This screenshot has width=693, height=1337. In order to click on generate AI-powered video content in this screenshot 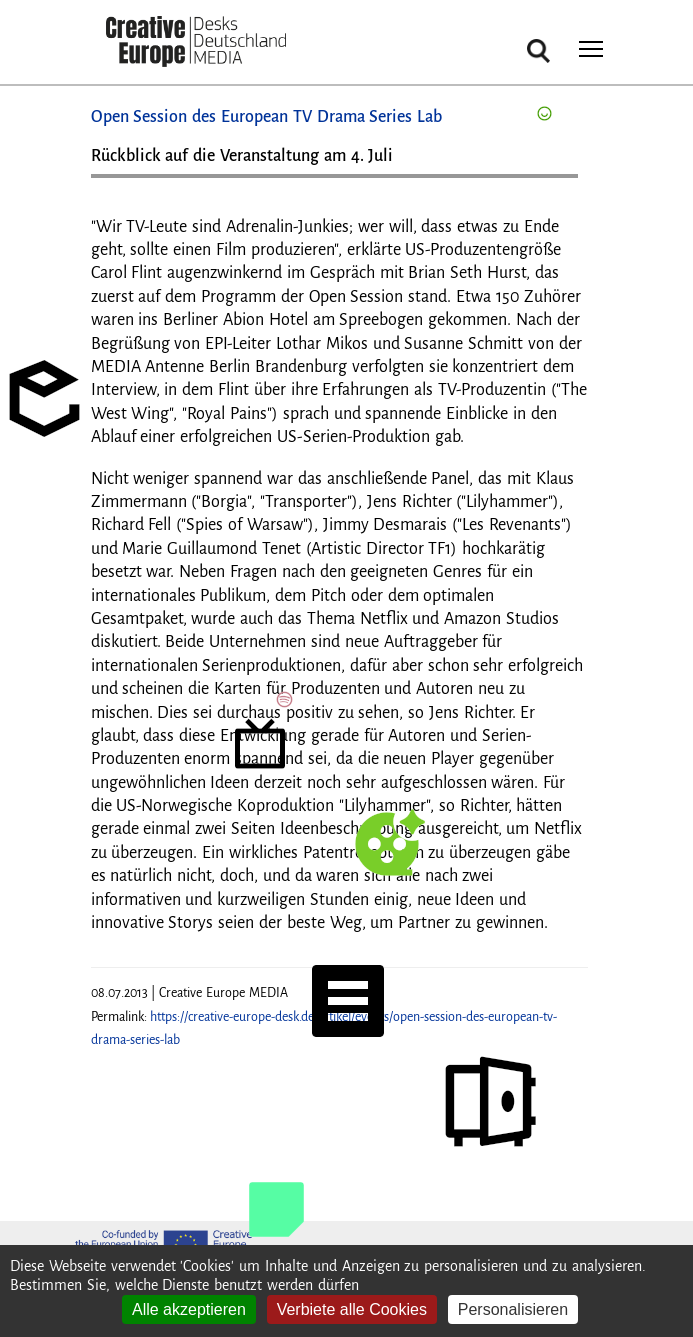, I will do `click(387, 844)`.